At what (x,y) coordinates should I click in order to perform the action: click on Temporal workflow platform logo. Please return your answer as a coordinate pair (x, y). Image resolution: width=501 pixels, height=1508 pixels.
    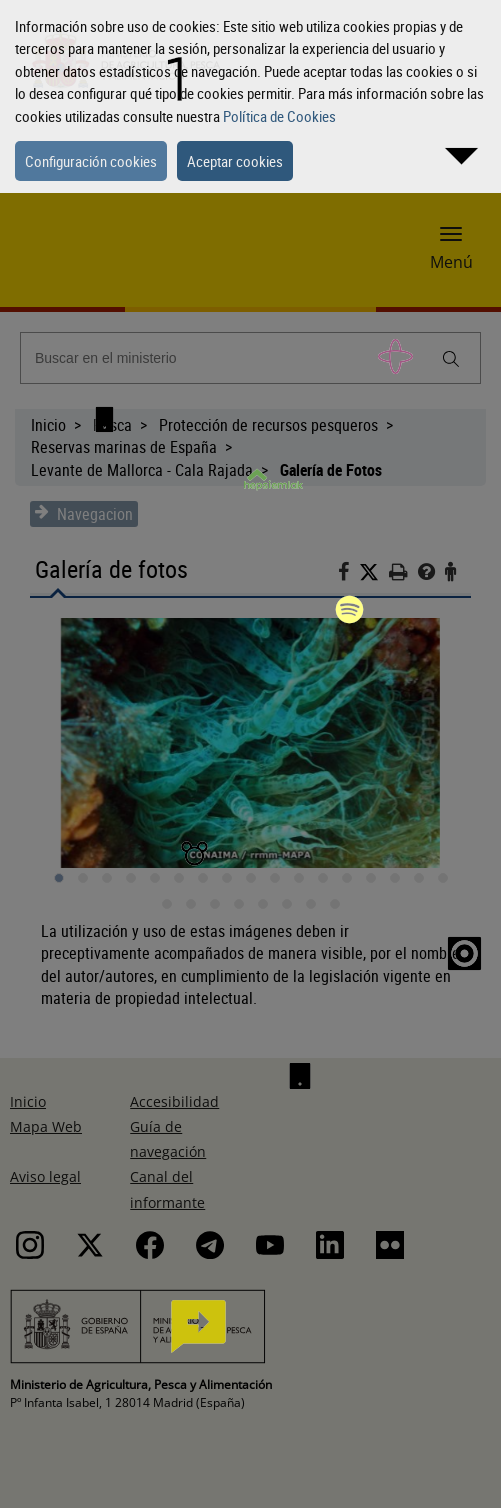
    Looking at the image, I should click on (395, 356).